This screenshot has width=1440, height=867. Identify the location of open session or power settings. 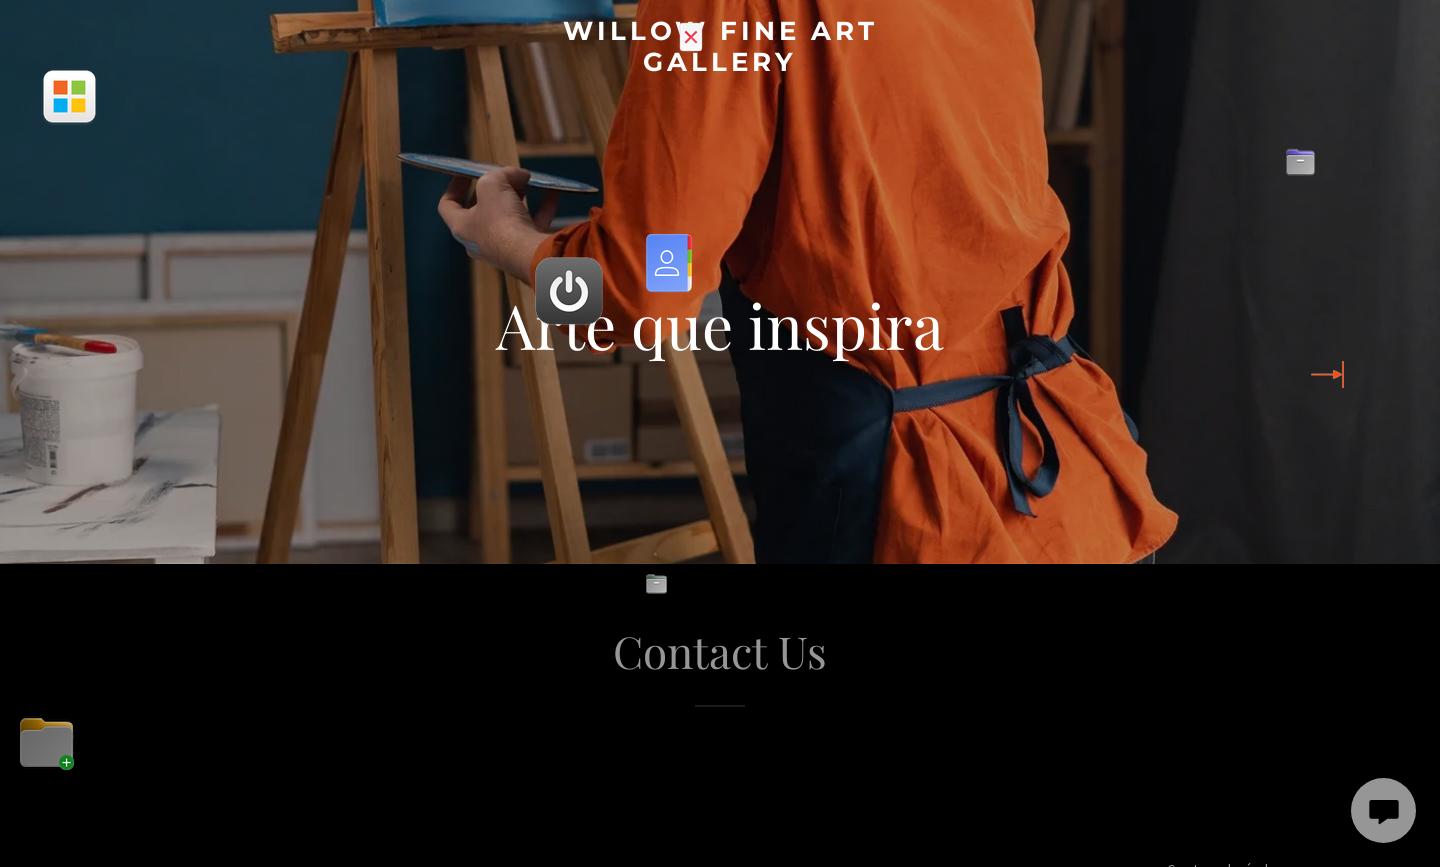
(569, 291).